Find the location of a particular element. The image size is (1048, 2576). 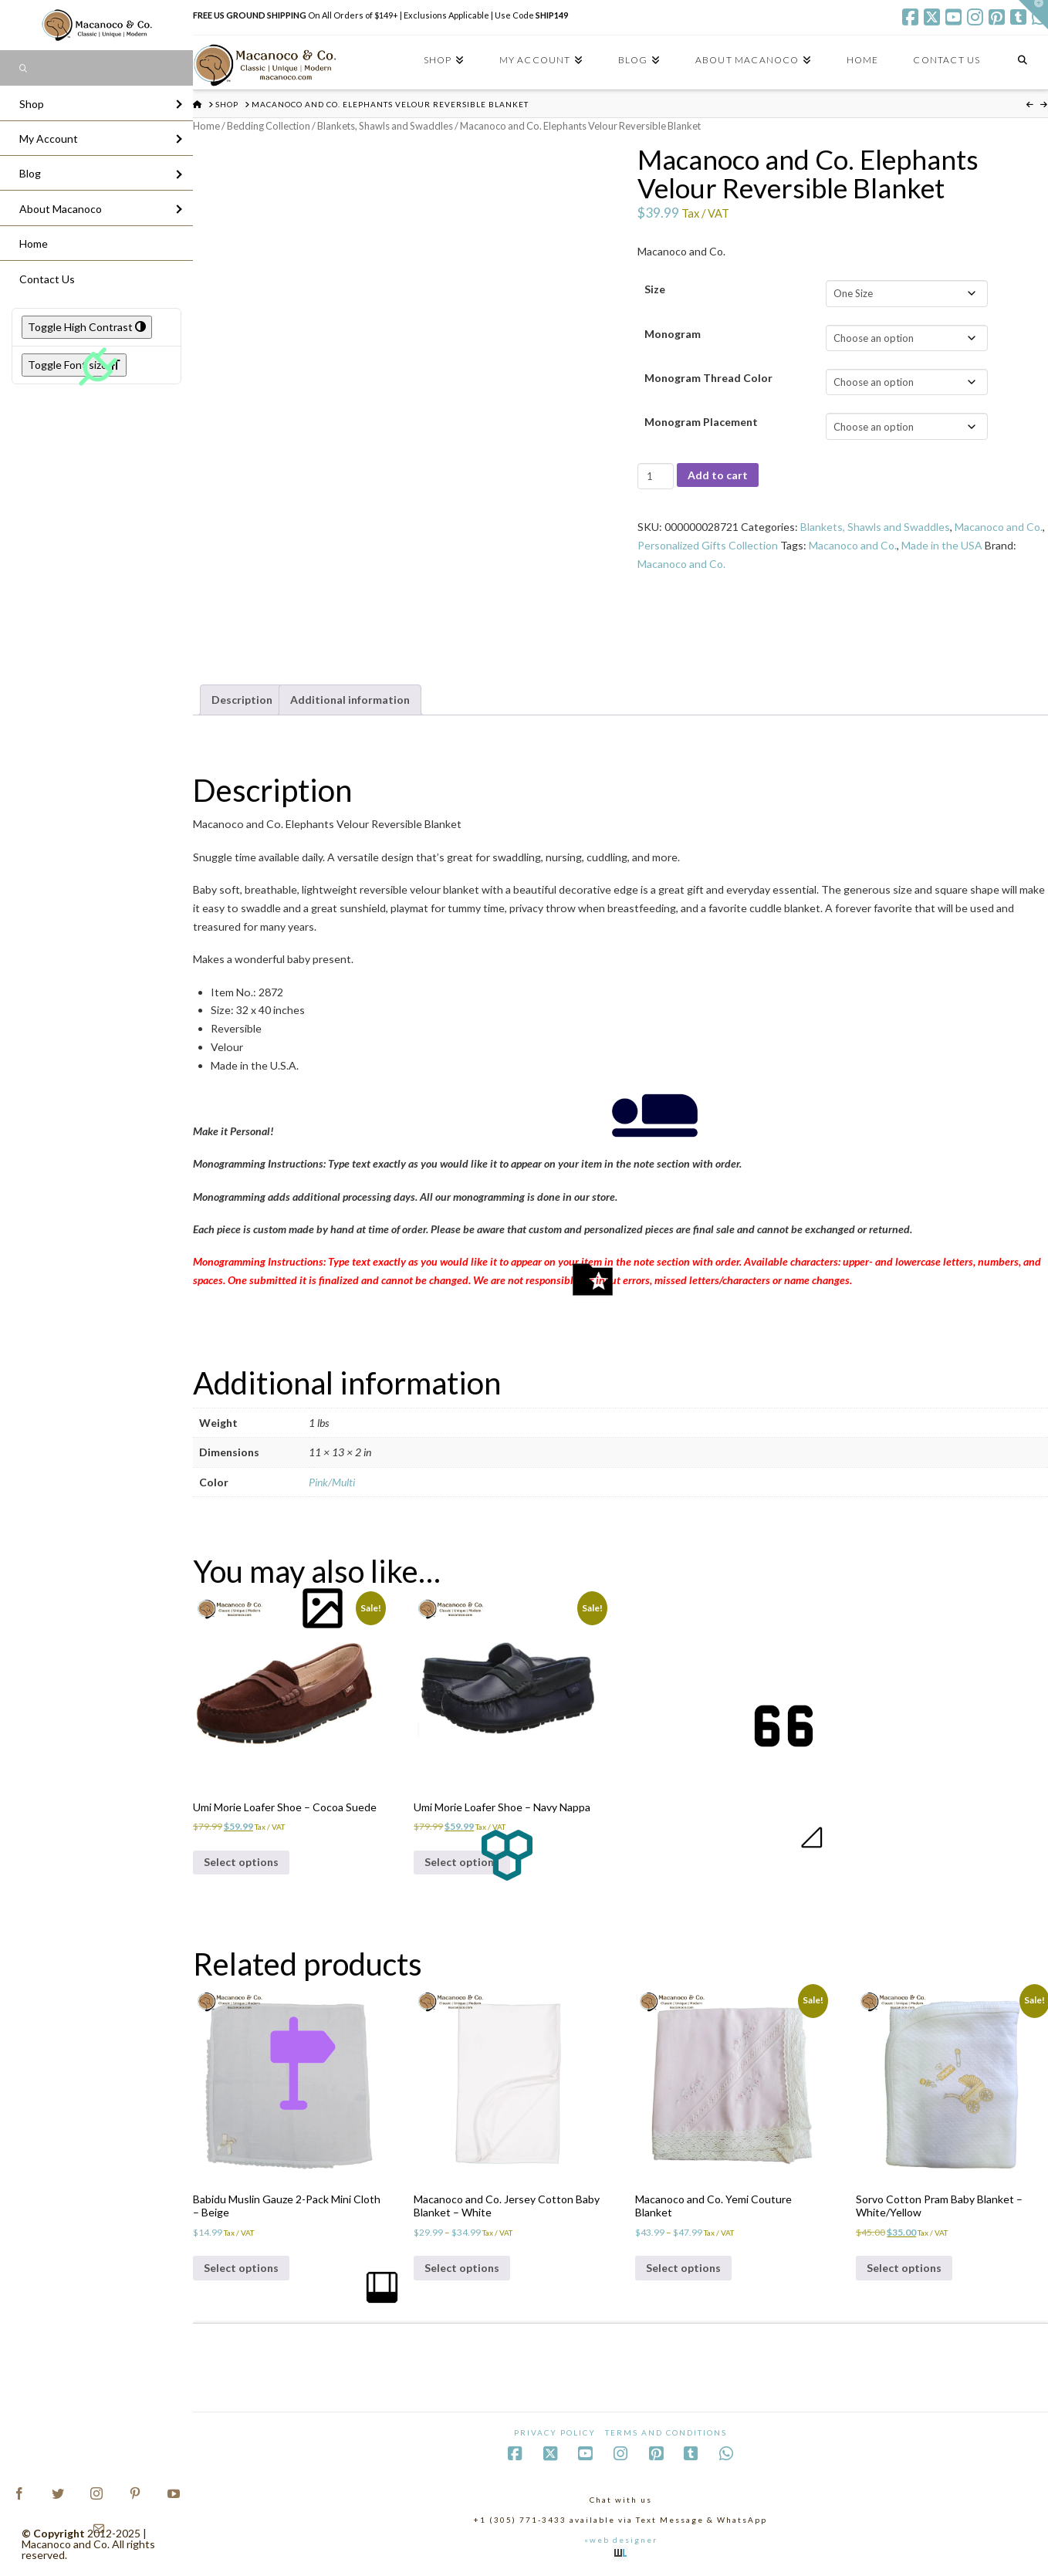

access your starred or favorite files is located at coordinates (593, 1280).